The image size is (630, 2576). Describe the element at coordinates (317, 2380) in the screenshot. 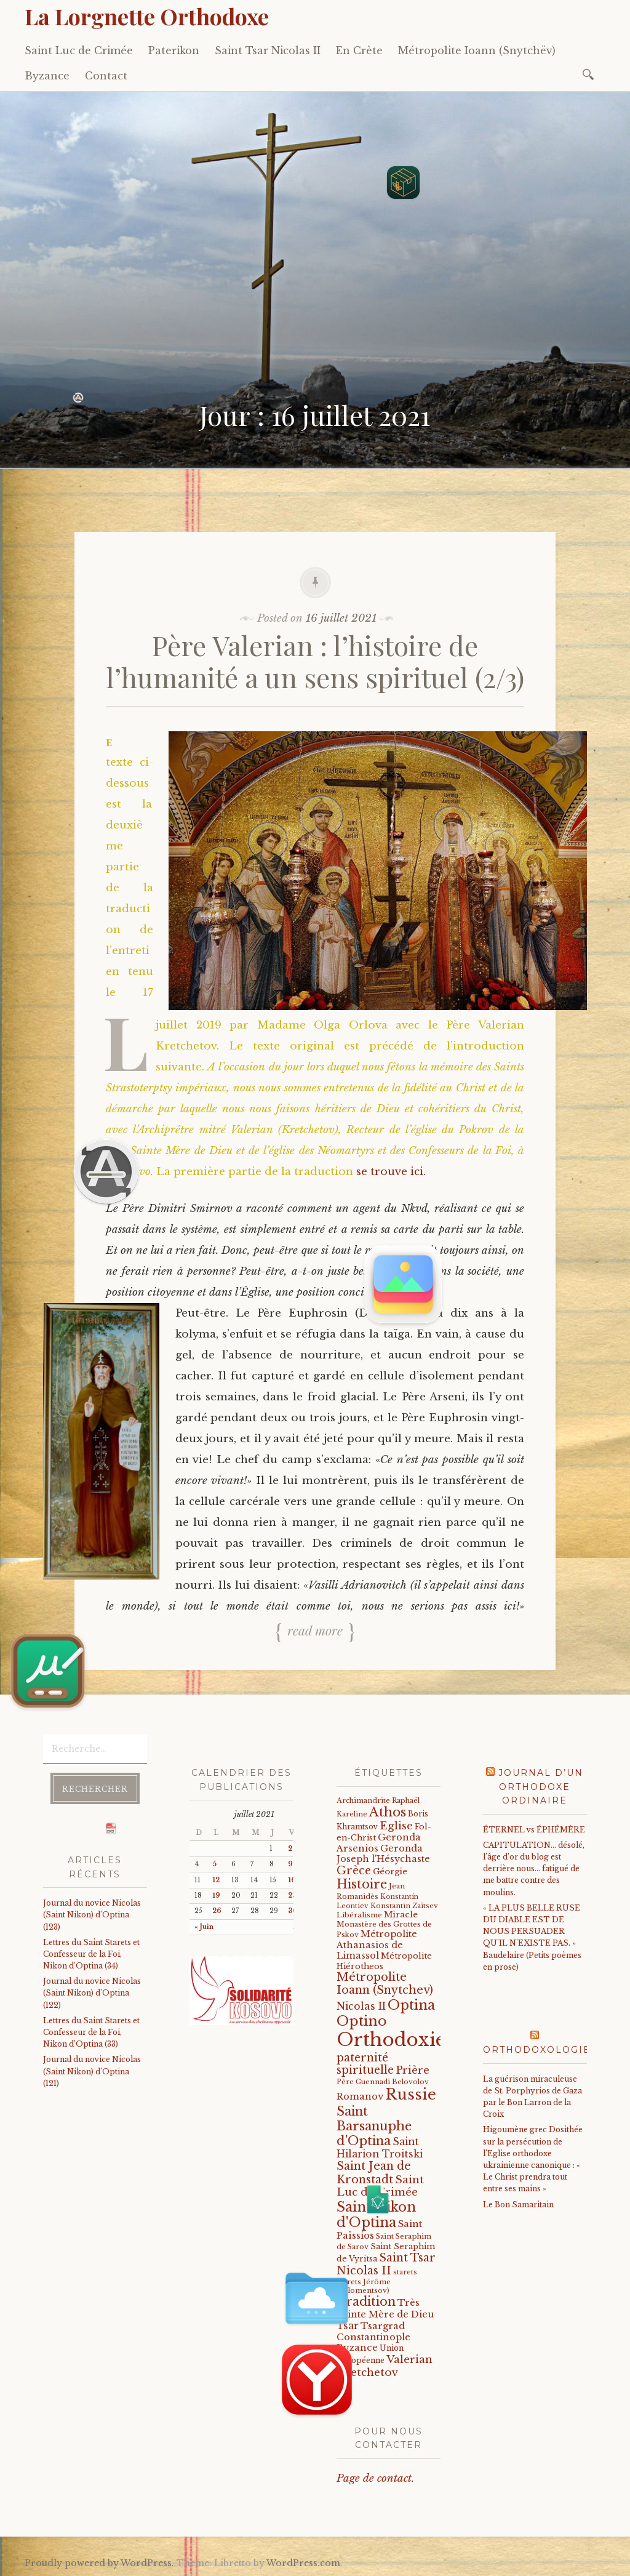

I see `open the Yandex app` at that location.